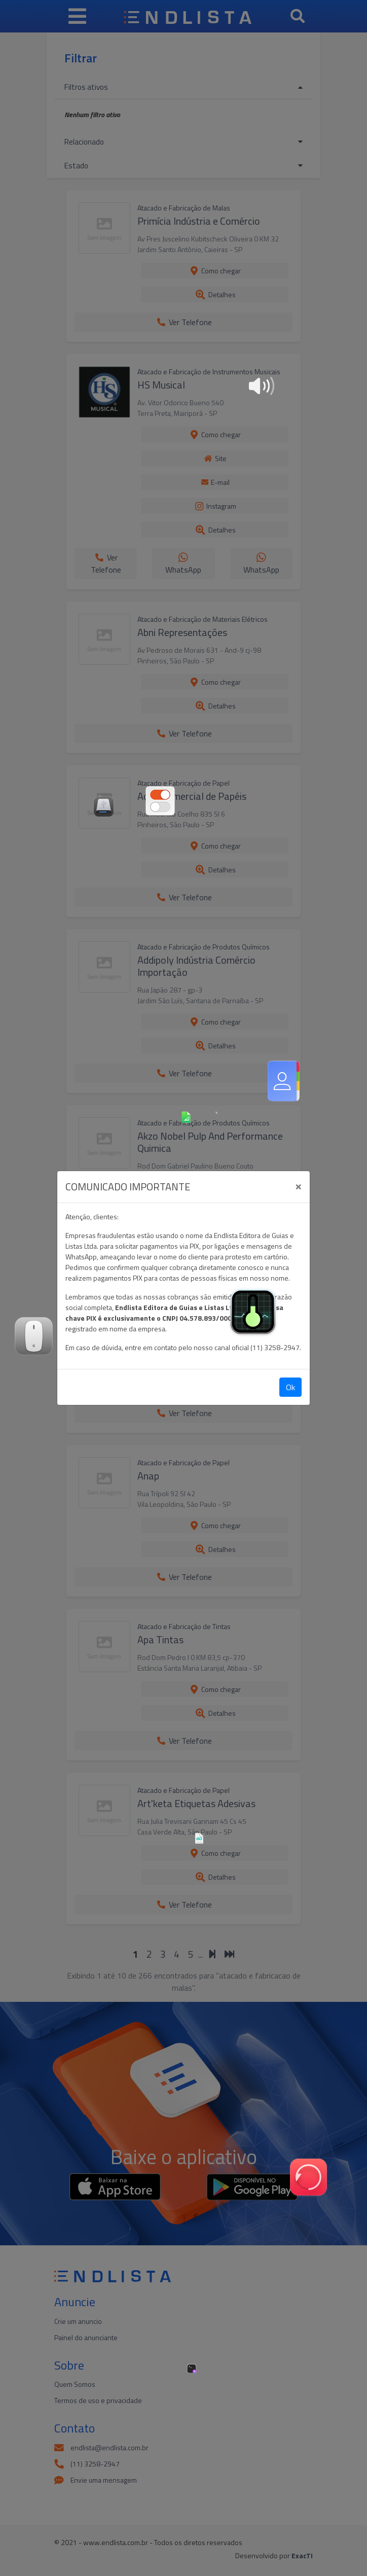 The width and height of the screenshot is (367, 2576). What do you see at coordinates (192, 2369) in the screenshot?
I see `open SecureCRT terminal emulator app` at bounding box center [192, 2369].